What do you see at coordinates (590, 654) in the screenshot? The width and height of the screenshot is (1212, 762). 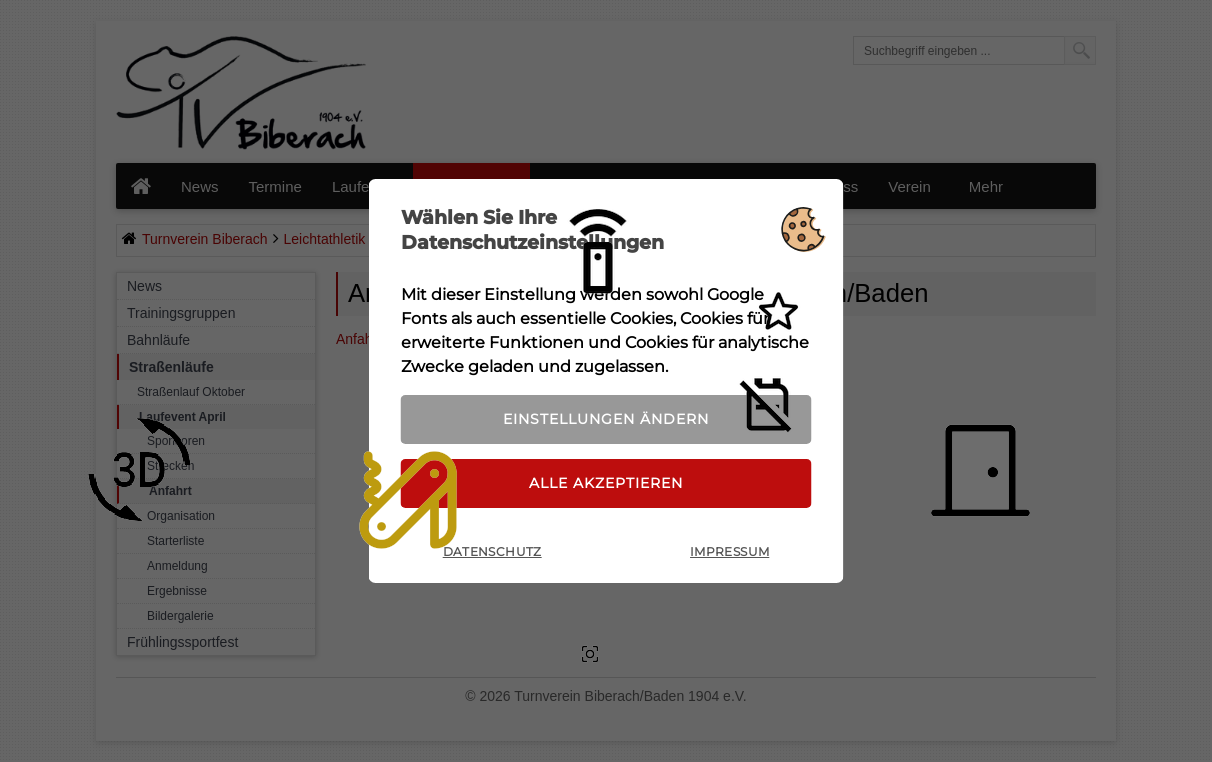 I see `center focus point for camera or image capture` at bounding box center [590, 654].